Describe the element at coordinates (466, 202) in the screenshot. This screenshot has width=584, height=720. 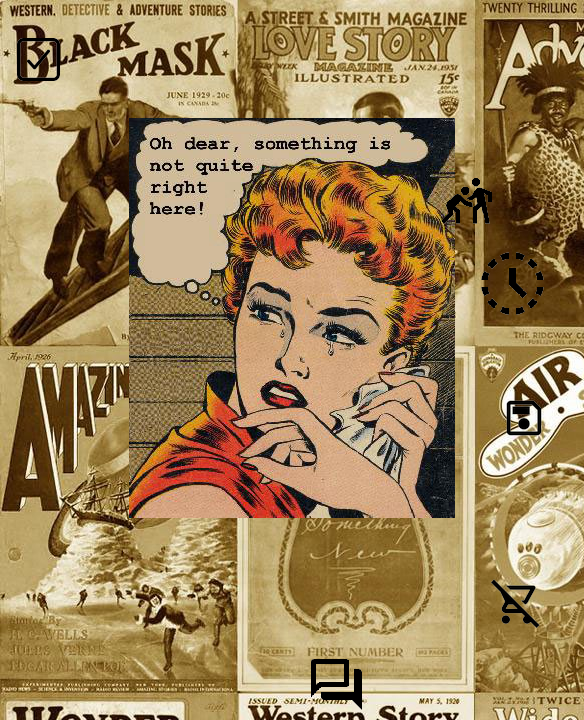
I see `access kabaddi sports content or scores` at that location.